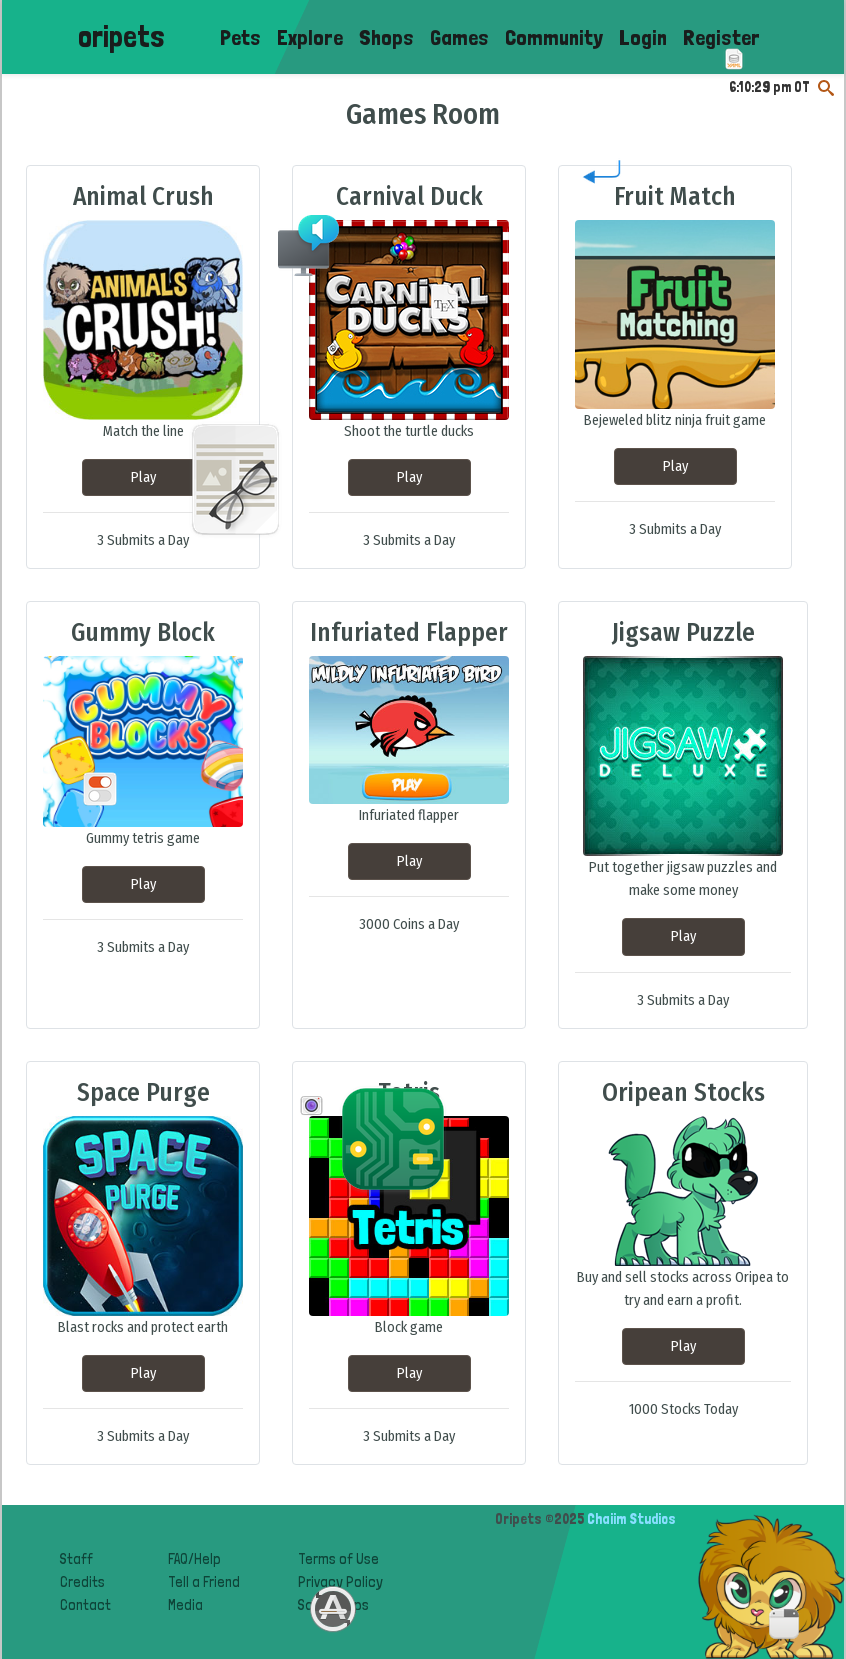  Describe the element at coordinates (734, 59) in the screenshot. I see `a yaml configuration file` at that location.